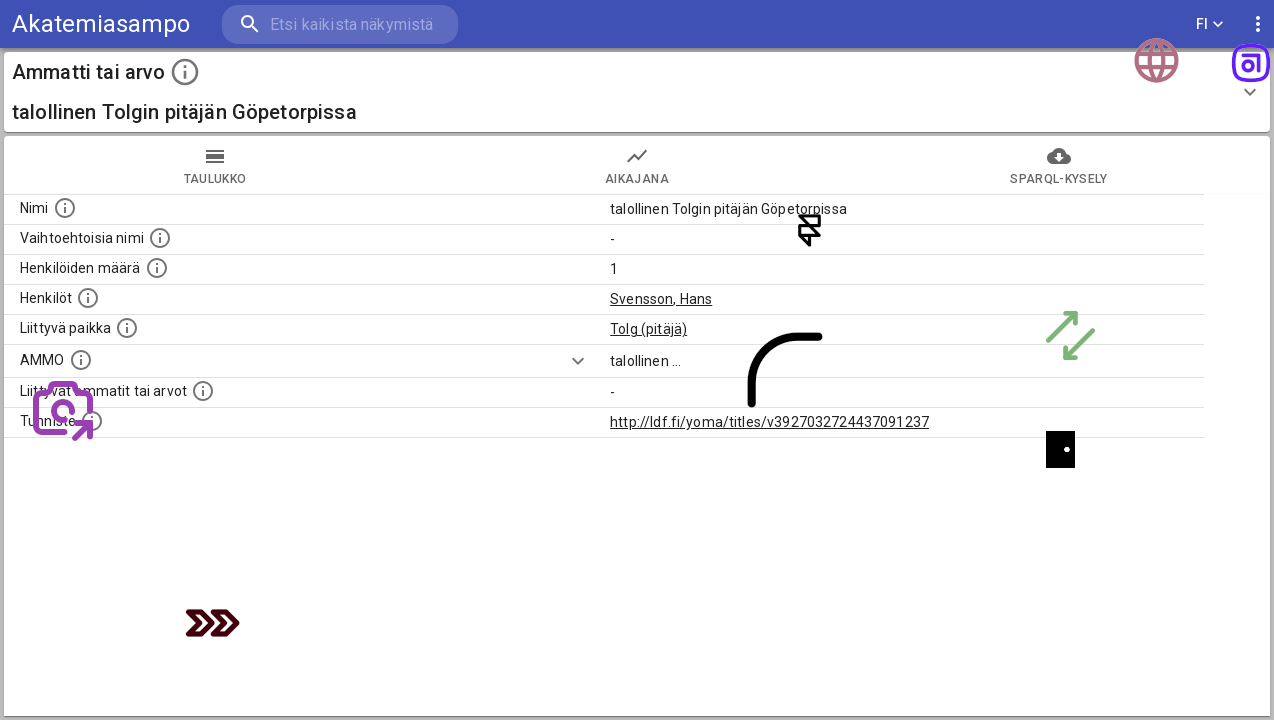  What do you see at coordinates (1156, 60) in the screenshot?
I see `switch to global or worldwide view` at bounding box center [1156, 60].